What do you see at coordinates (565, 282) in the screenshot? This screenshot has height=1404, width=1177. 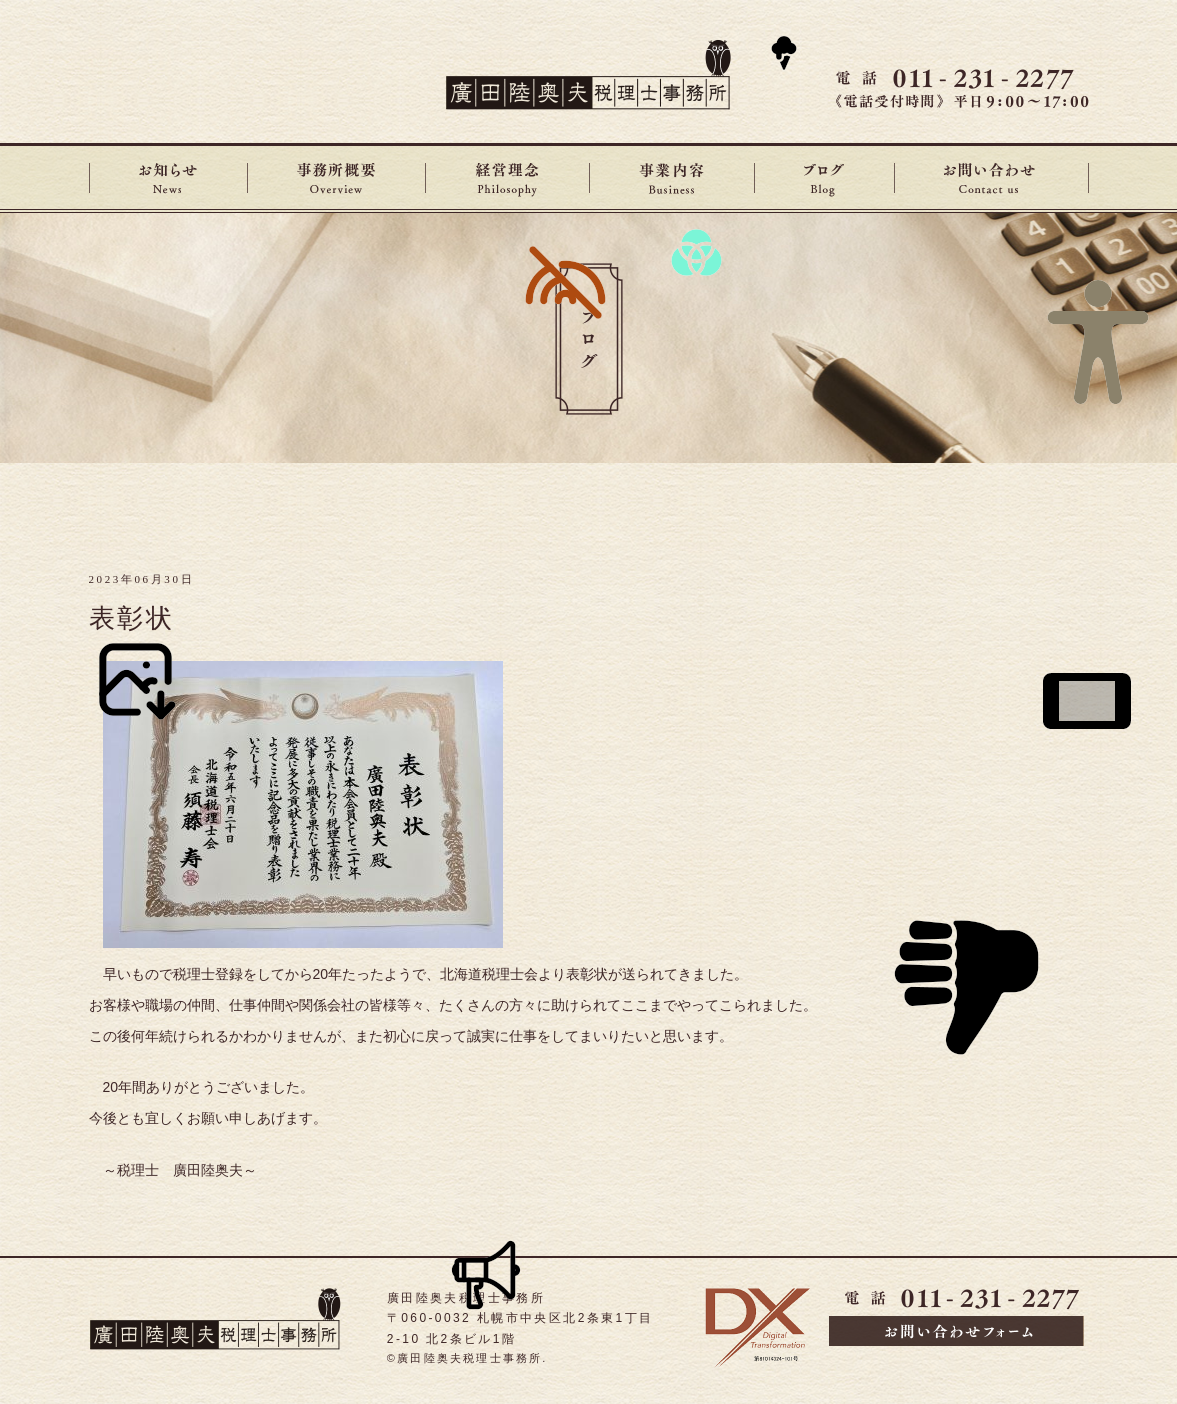 I see `no internet connection` at bounding box center [565, 282].